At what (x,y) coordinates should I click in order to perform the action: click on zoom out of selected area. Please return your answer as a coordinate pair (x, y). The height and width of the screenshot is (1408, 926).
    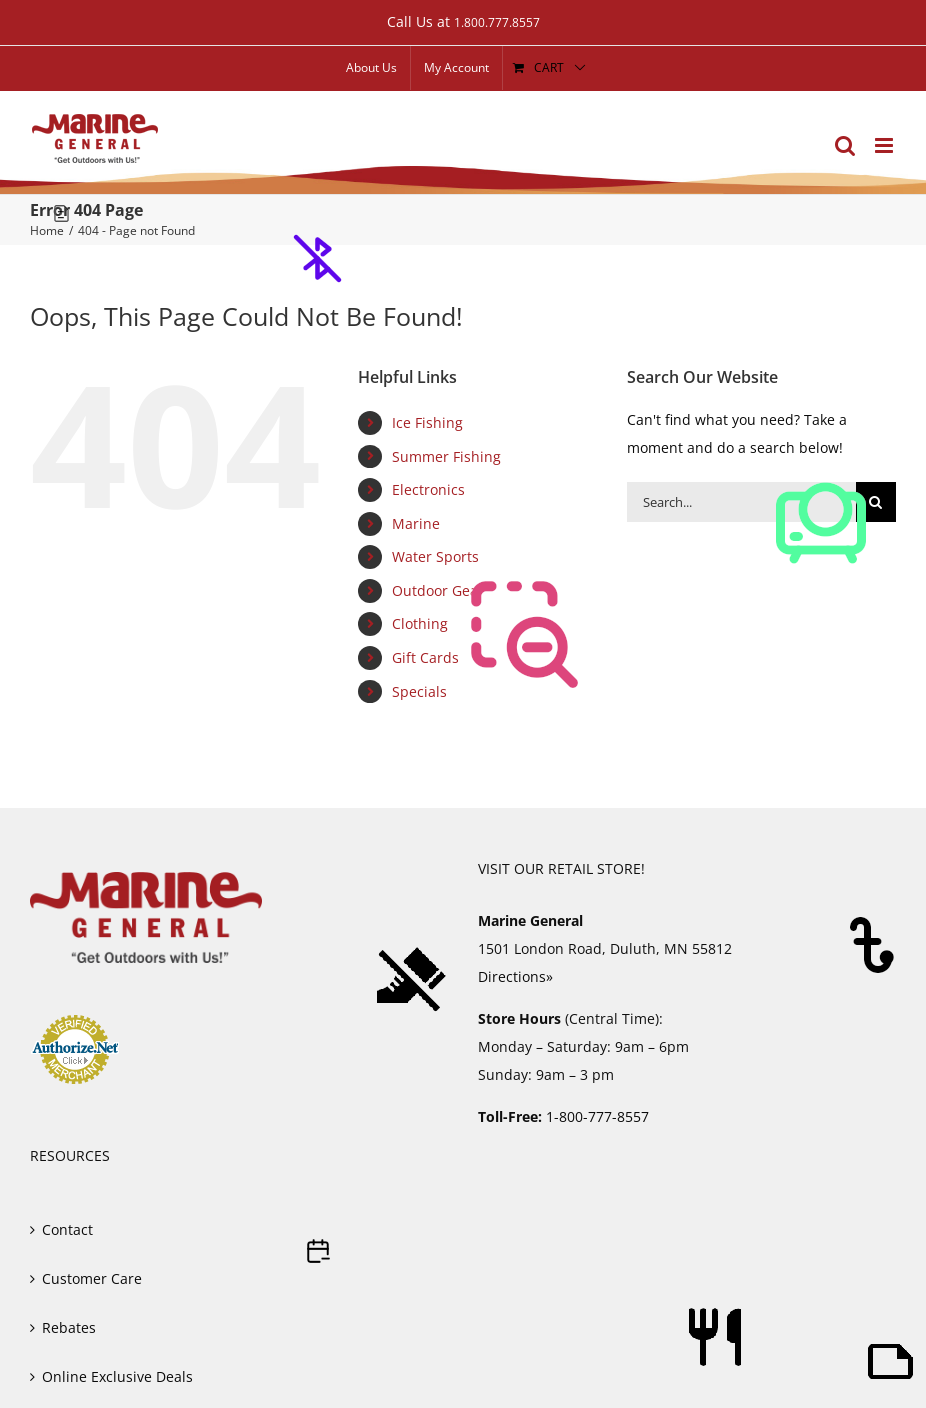
    Looking at the image, I should click on (522, 632).